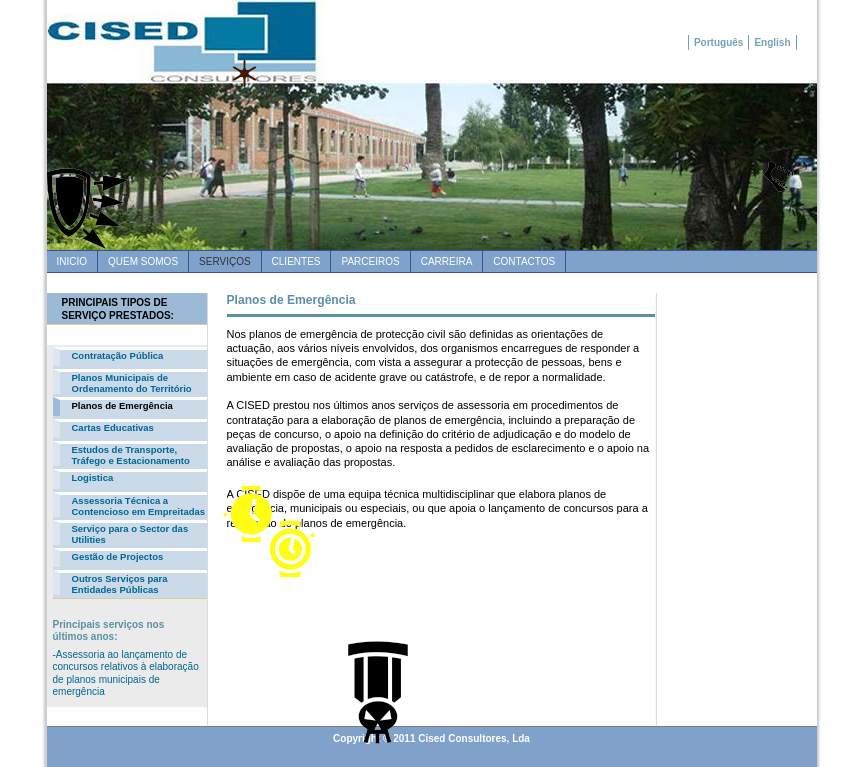  I want to click on sync time across multiple devices, so click(269, 531).